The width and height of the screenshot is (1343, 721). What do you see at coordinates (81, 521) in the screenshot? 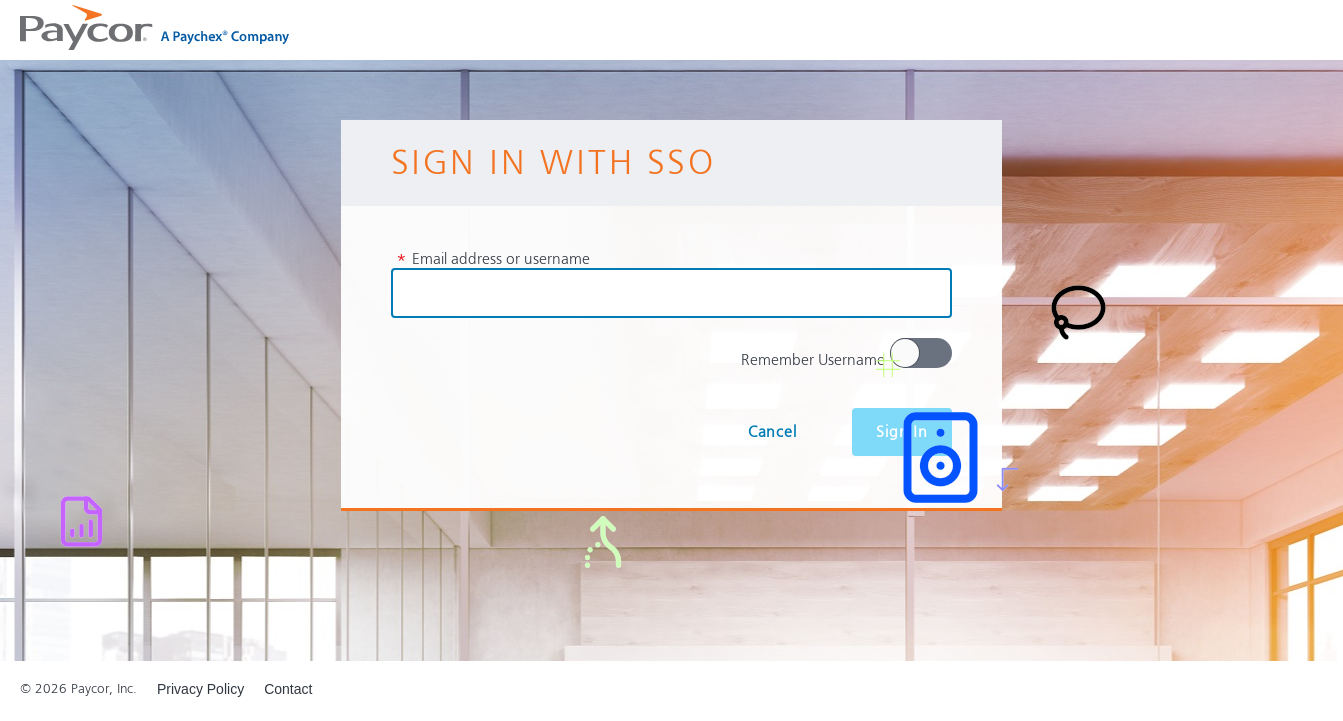
I see `view file with growth analytics` at bounding box center [81, 521].